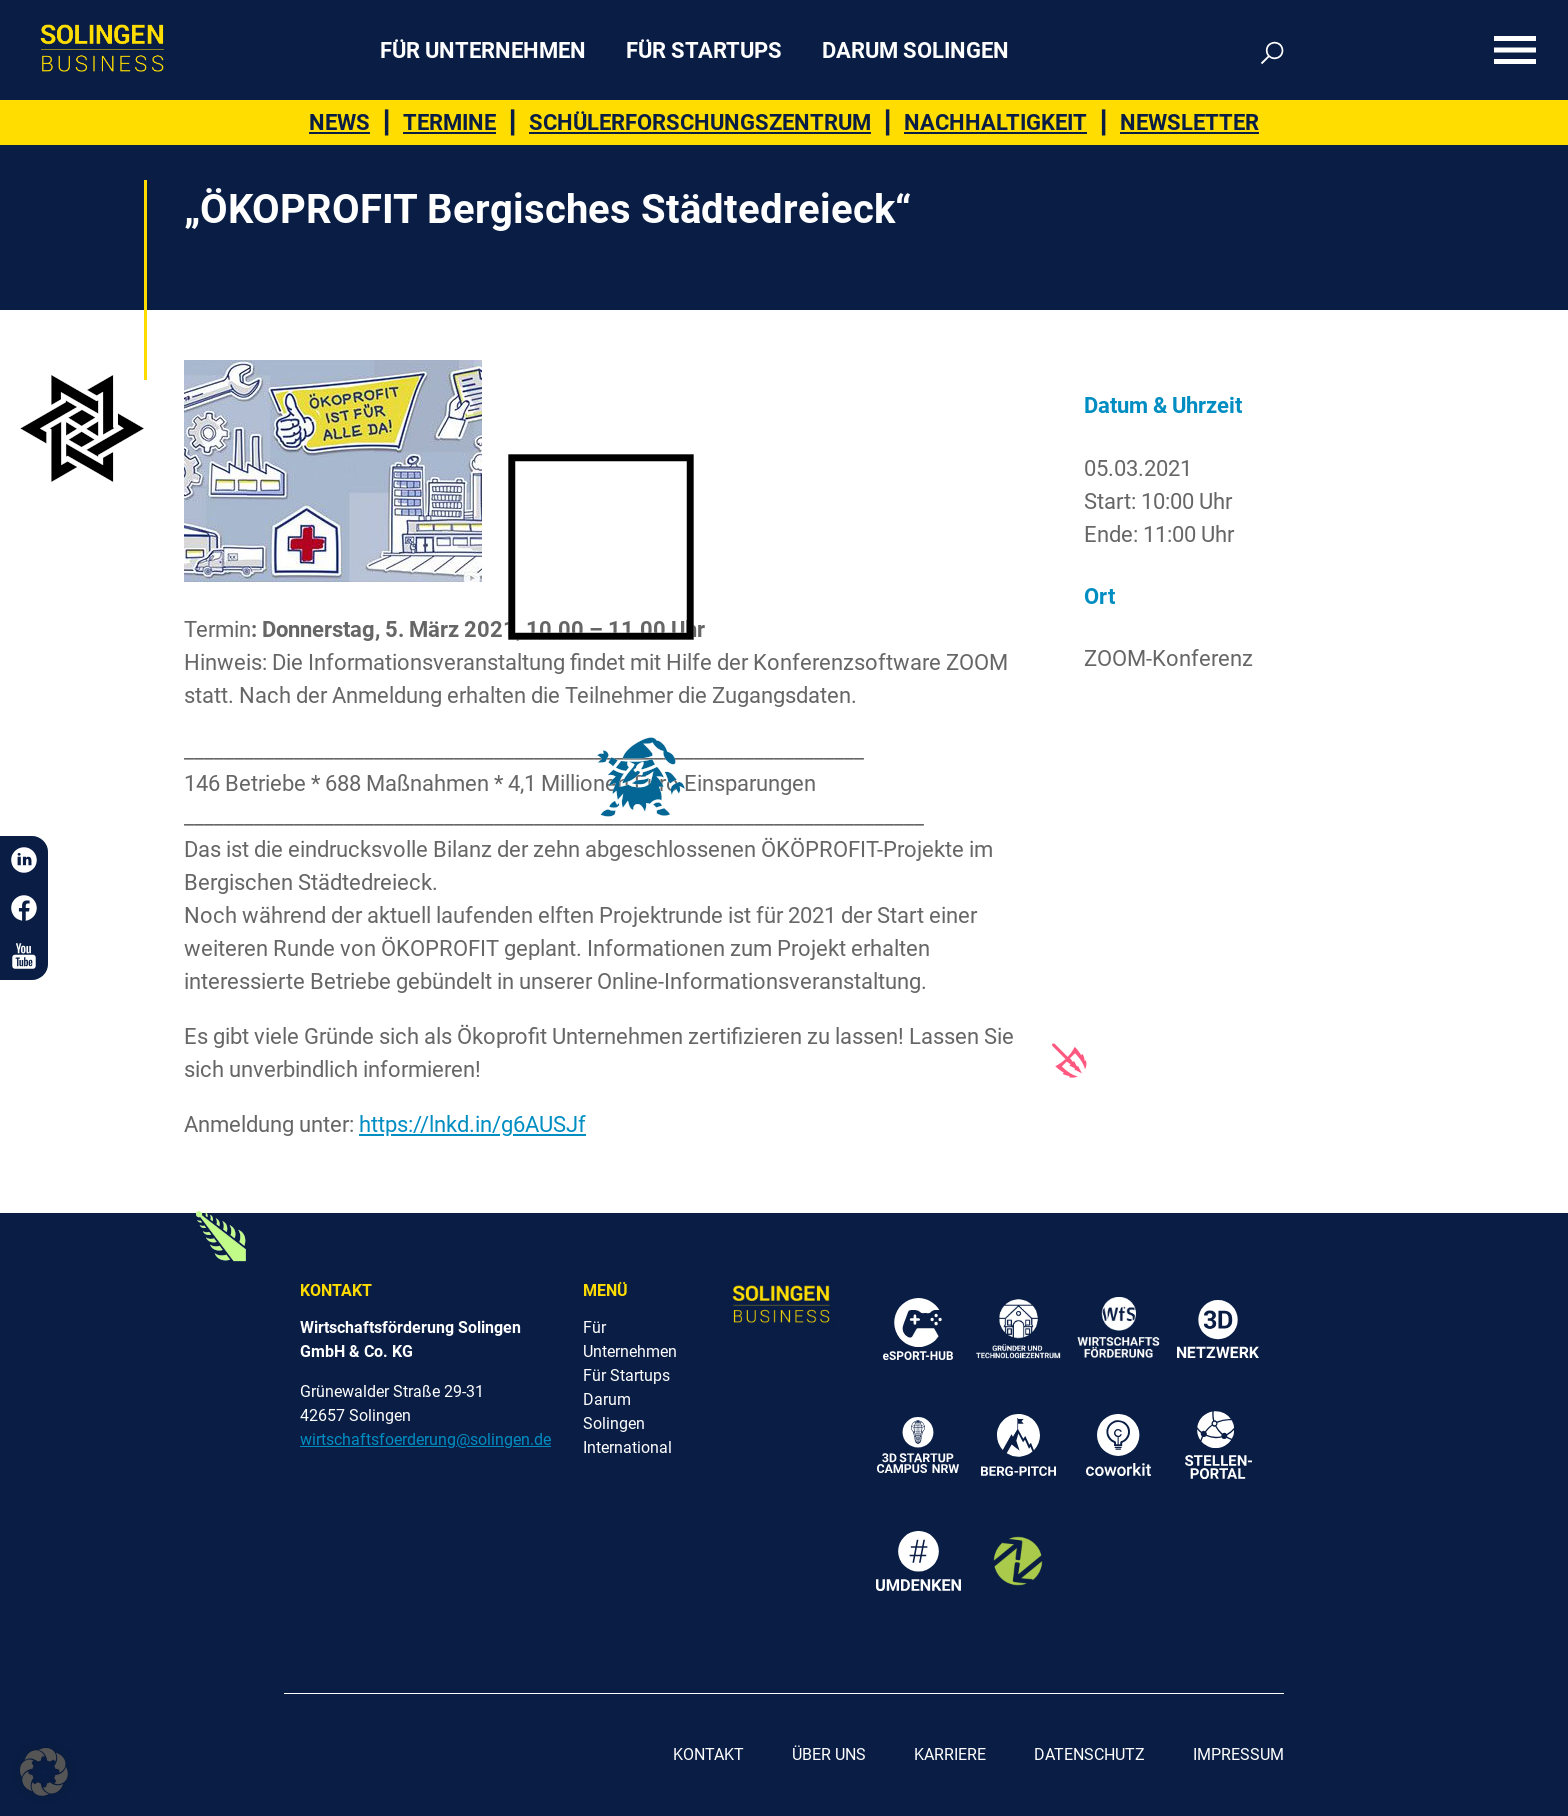 Image resolution: width=1568 pixels, height=1816 pixels. What do you see at coordinates (221, 1236) in the screenshot?
I see `activate beam or energy attack` at bounding box center [221, 1236].